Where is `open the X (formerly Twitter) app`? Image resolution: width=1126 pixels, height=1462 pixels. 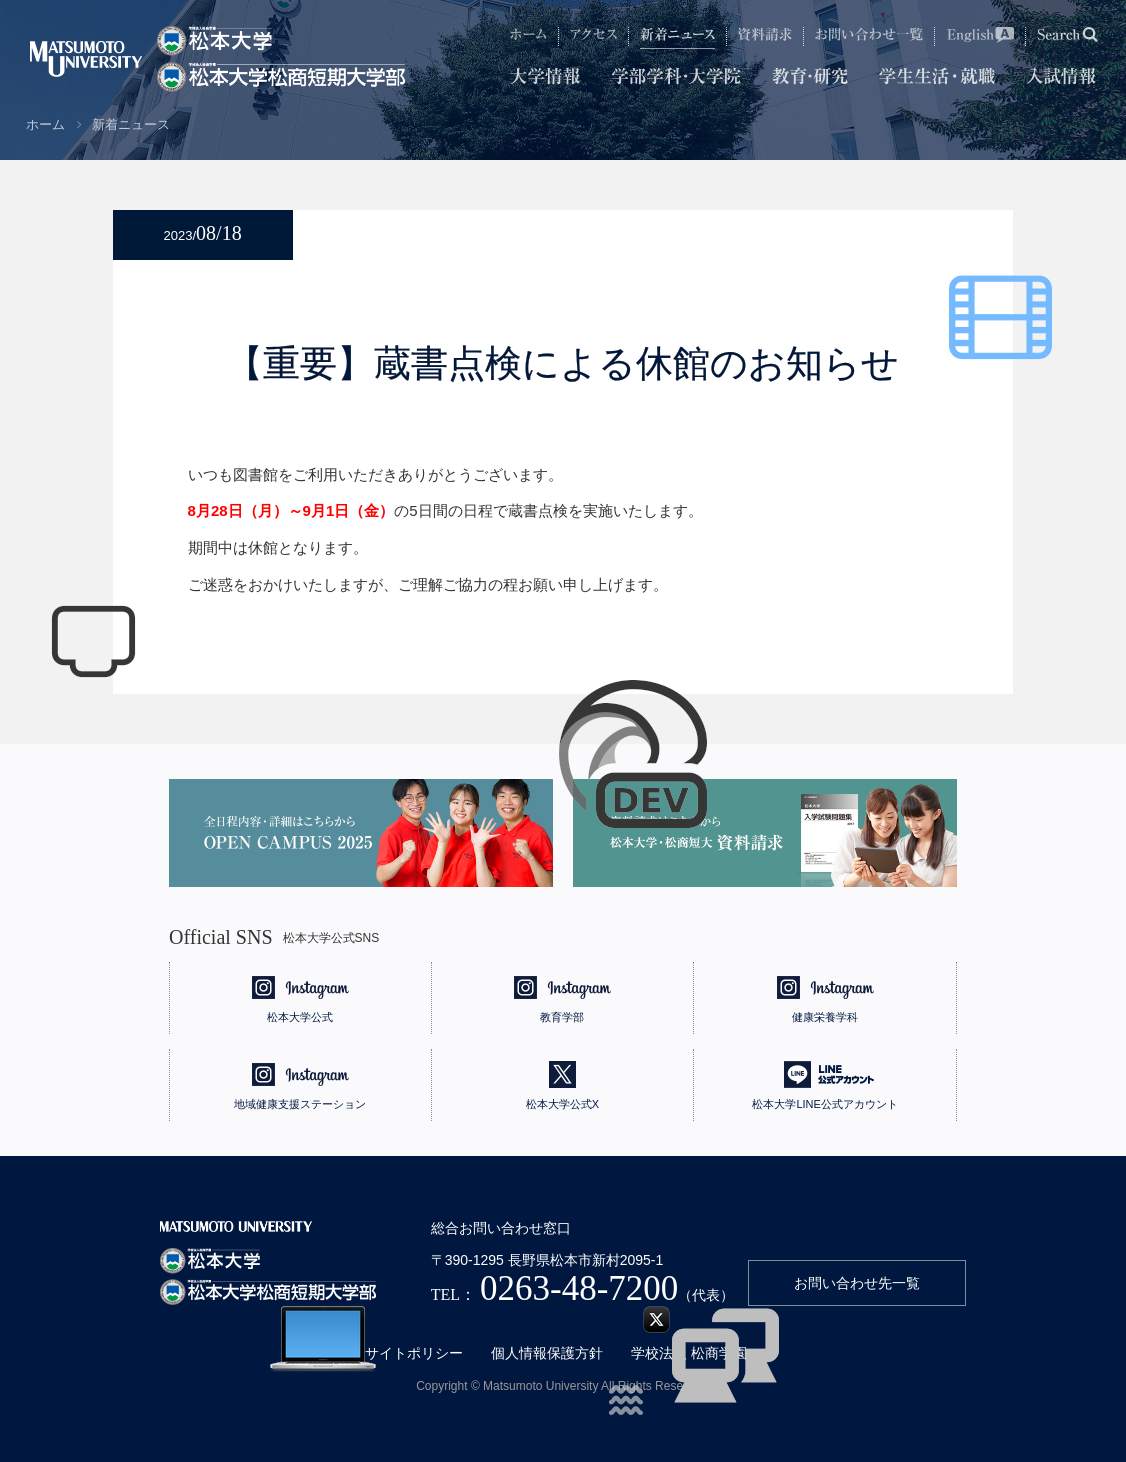
open the X (formerly Twitter) app is located at coordinates (656, 1319).